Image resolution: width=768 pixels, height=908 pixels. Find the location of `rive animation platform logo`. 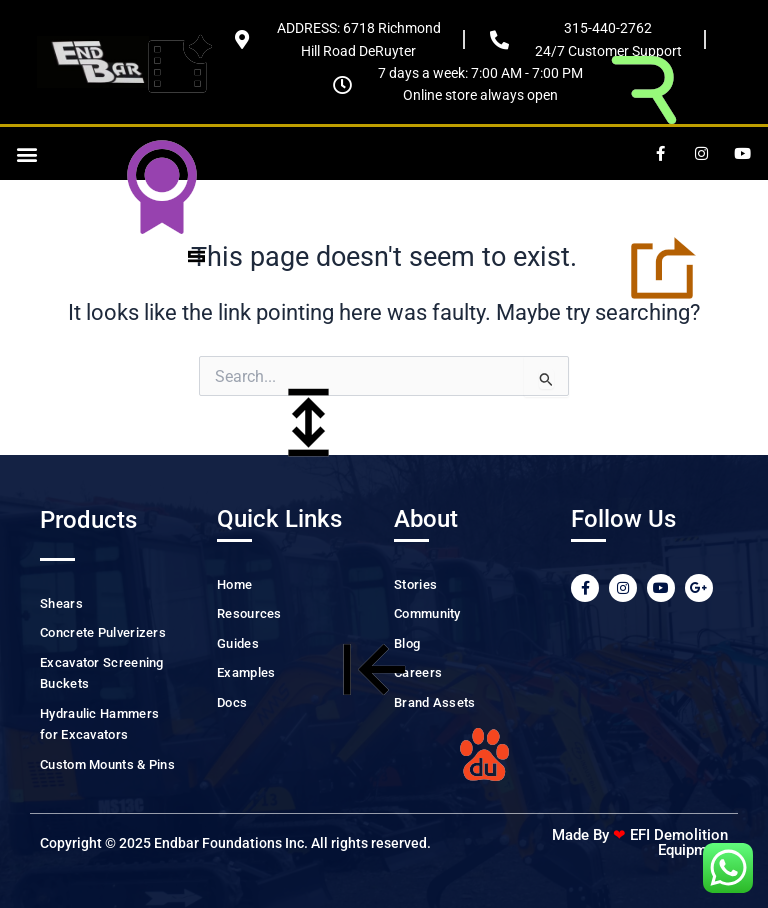

rive animation platform logo is located at coordinates (644, 90).